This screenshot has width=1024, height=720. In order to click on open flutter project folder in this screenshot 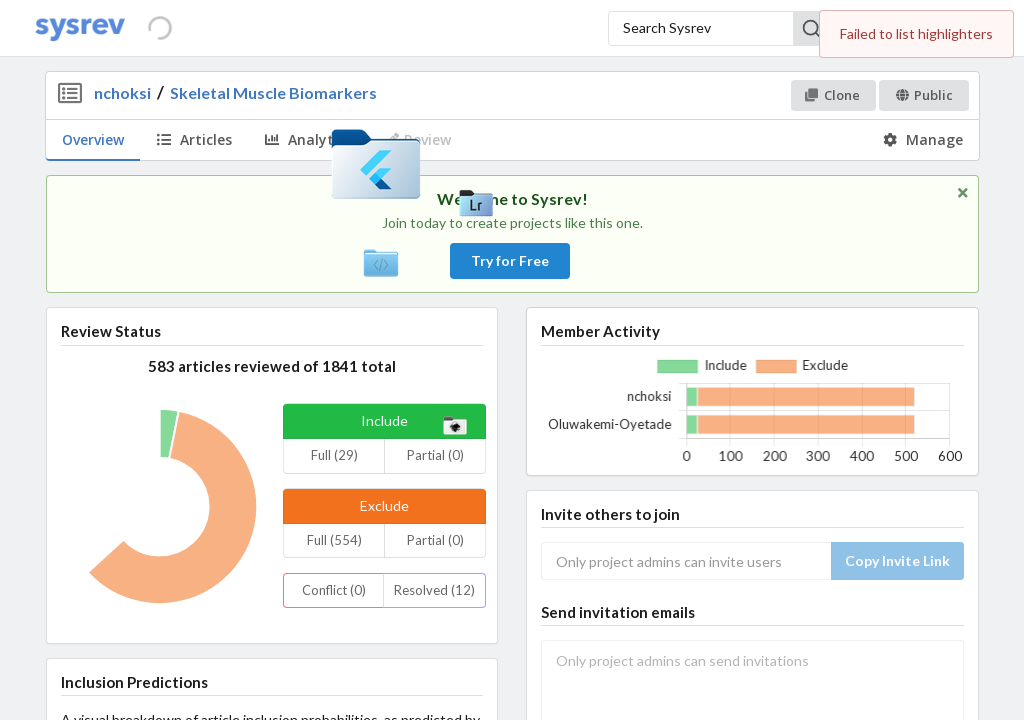, I will do `click(375, 166)`.